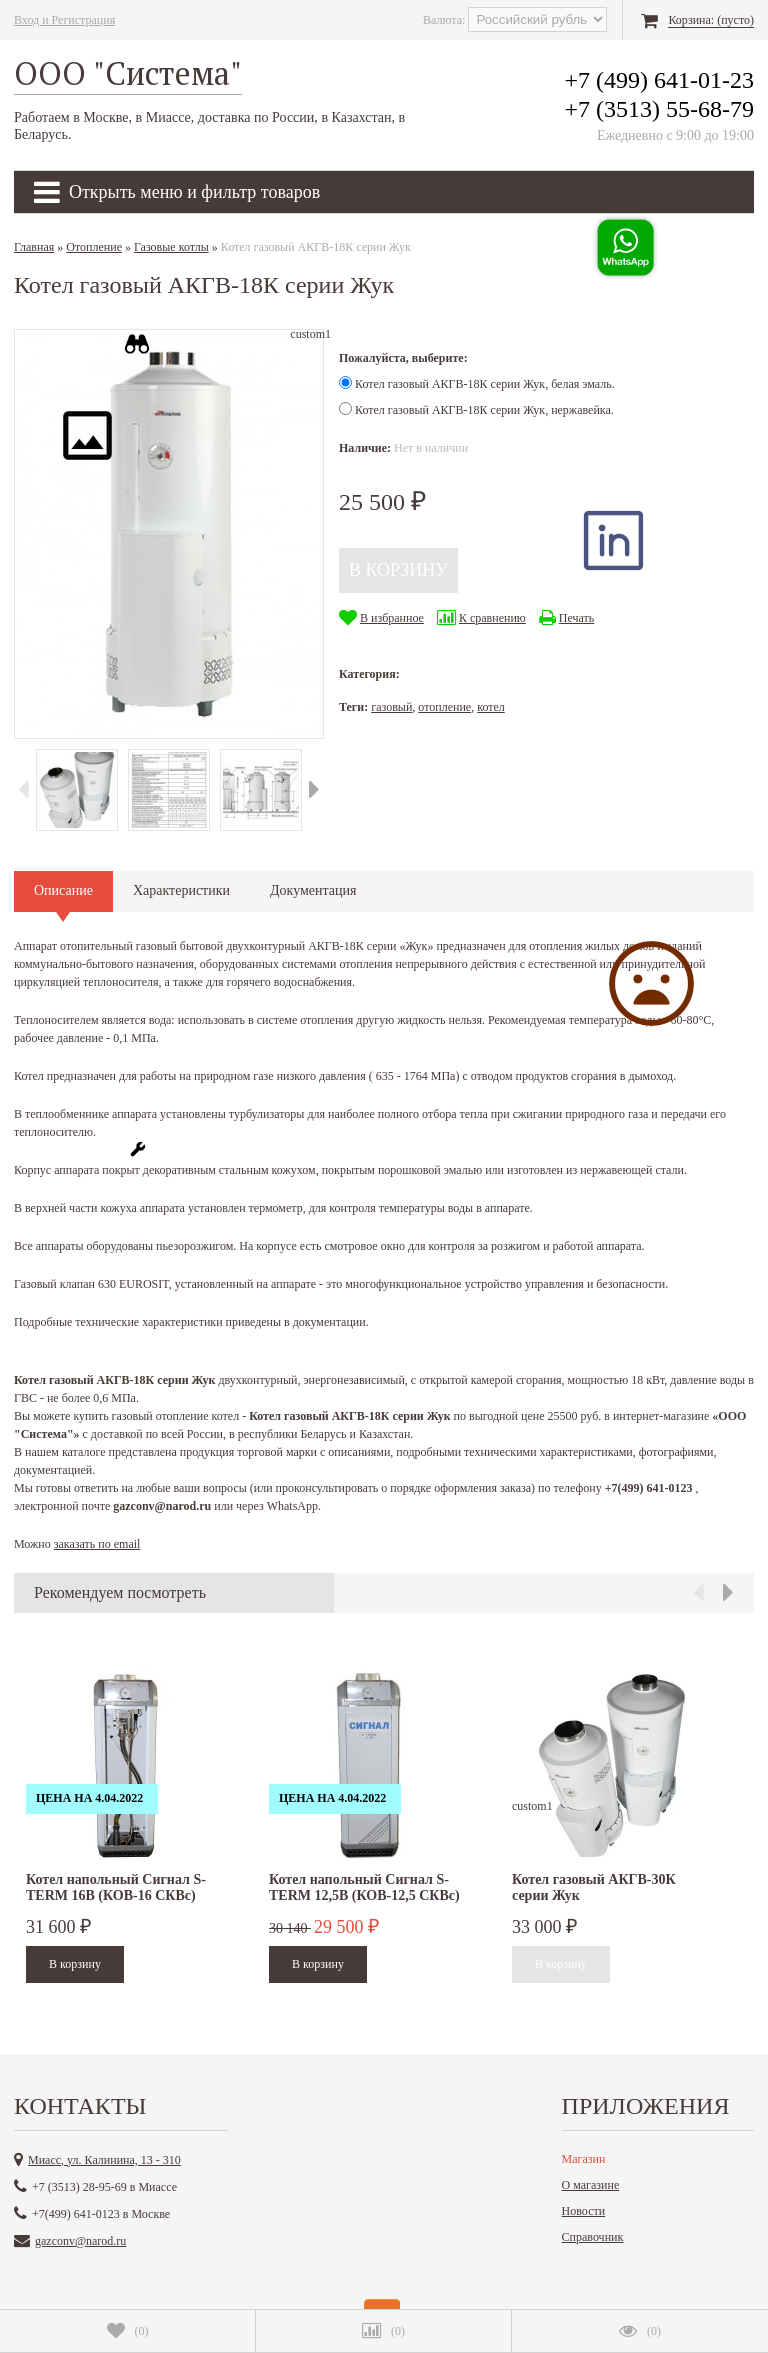  What do you see at coordinates (87, 435) in the screenshot?
I see `insert an image into your document` at bounding box center [87, 435].